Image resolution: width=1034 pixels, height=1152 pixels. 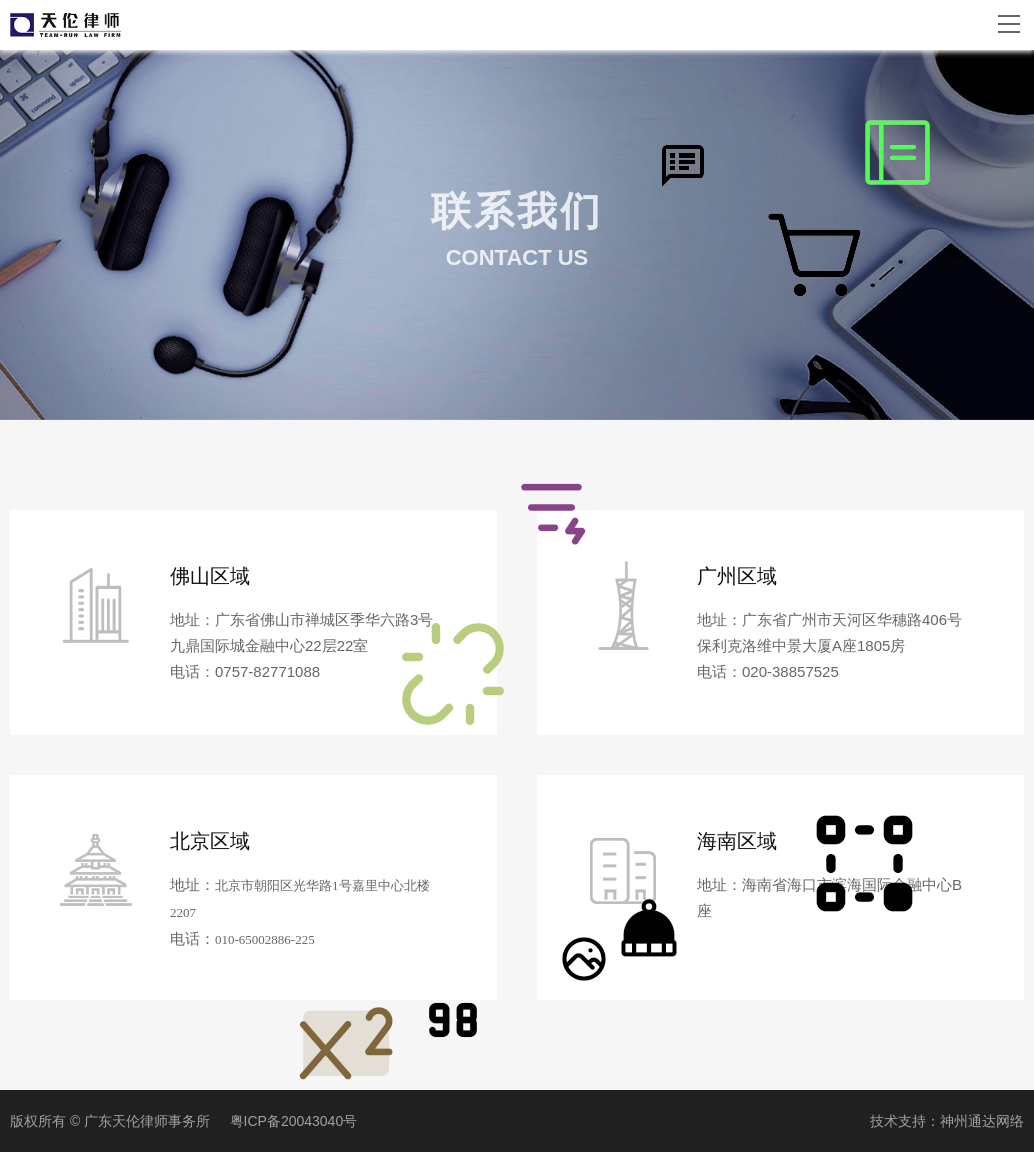 What do you see at coordinates (649, 931) in the screenshot?
I see `select winter or cold weather clothing category` at bounding box center [649, 931].